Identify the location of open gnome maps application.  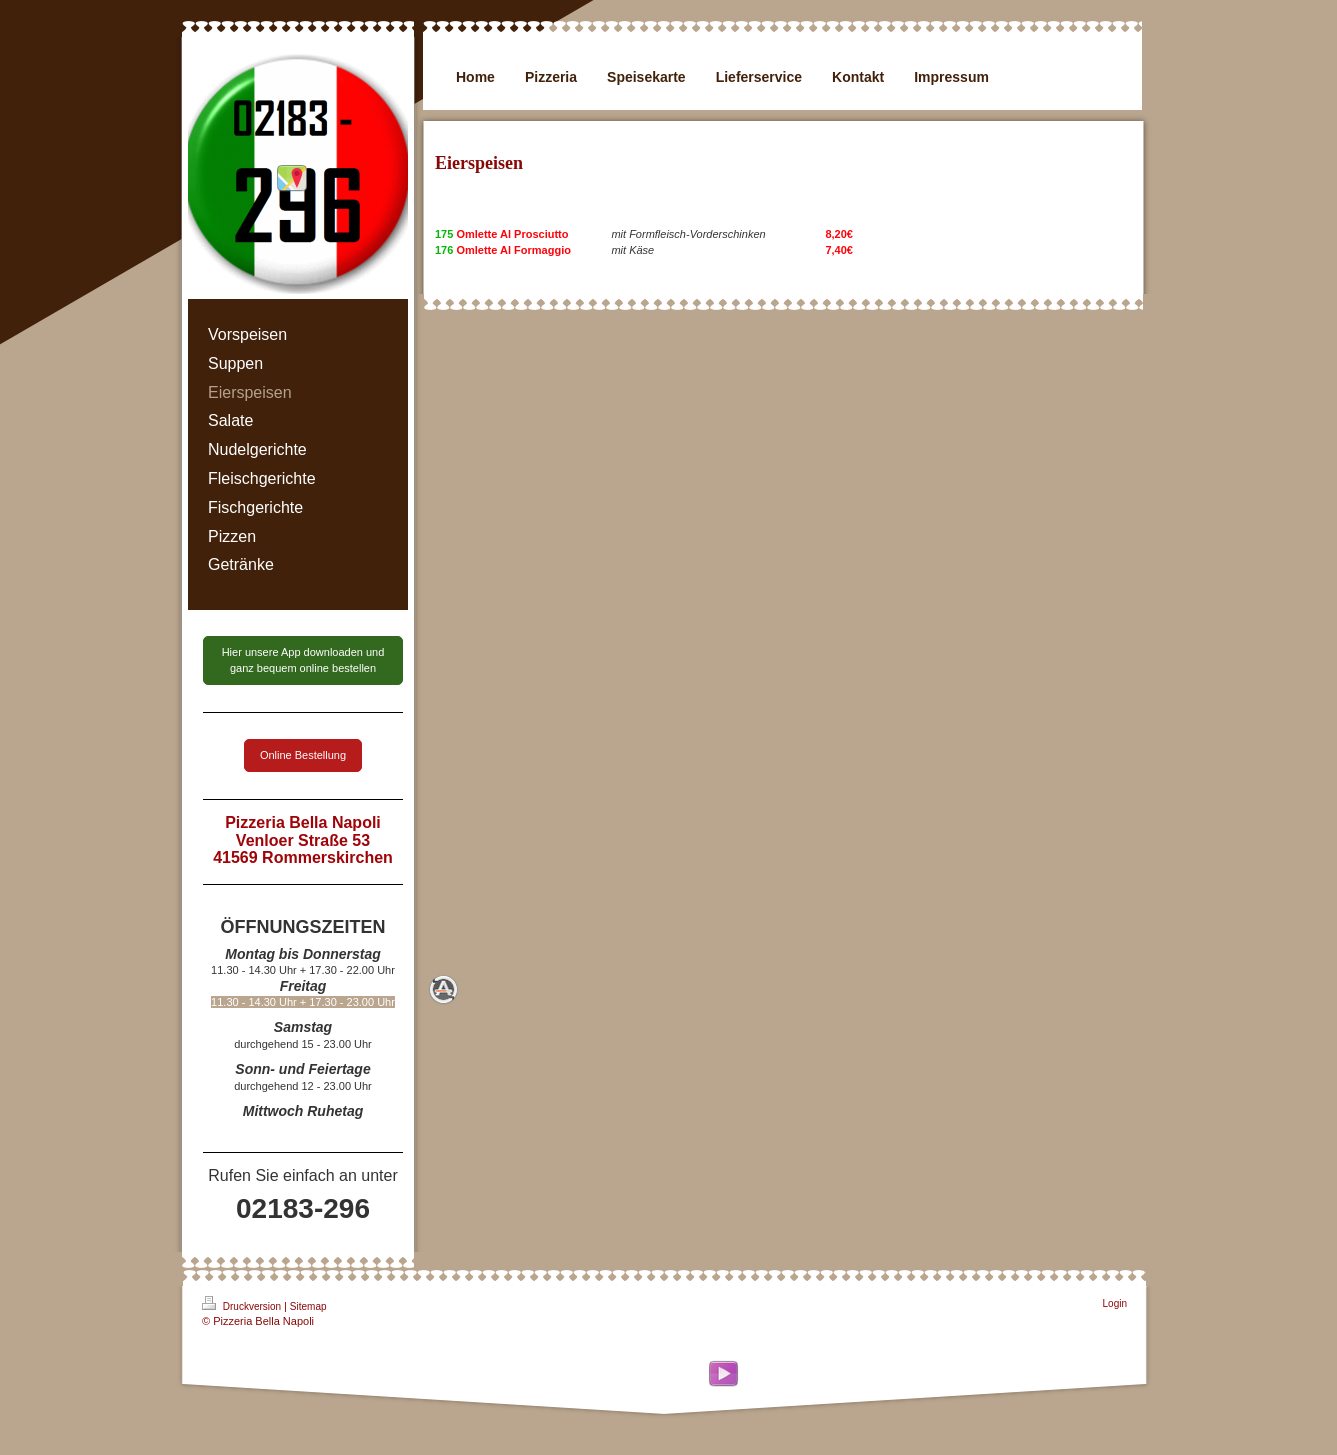
(292, 178).